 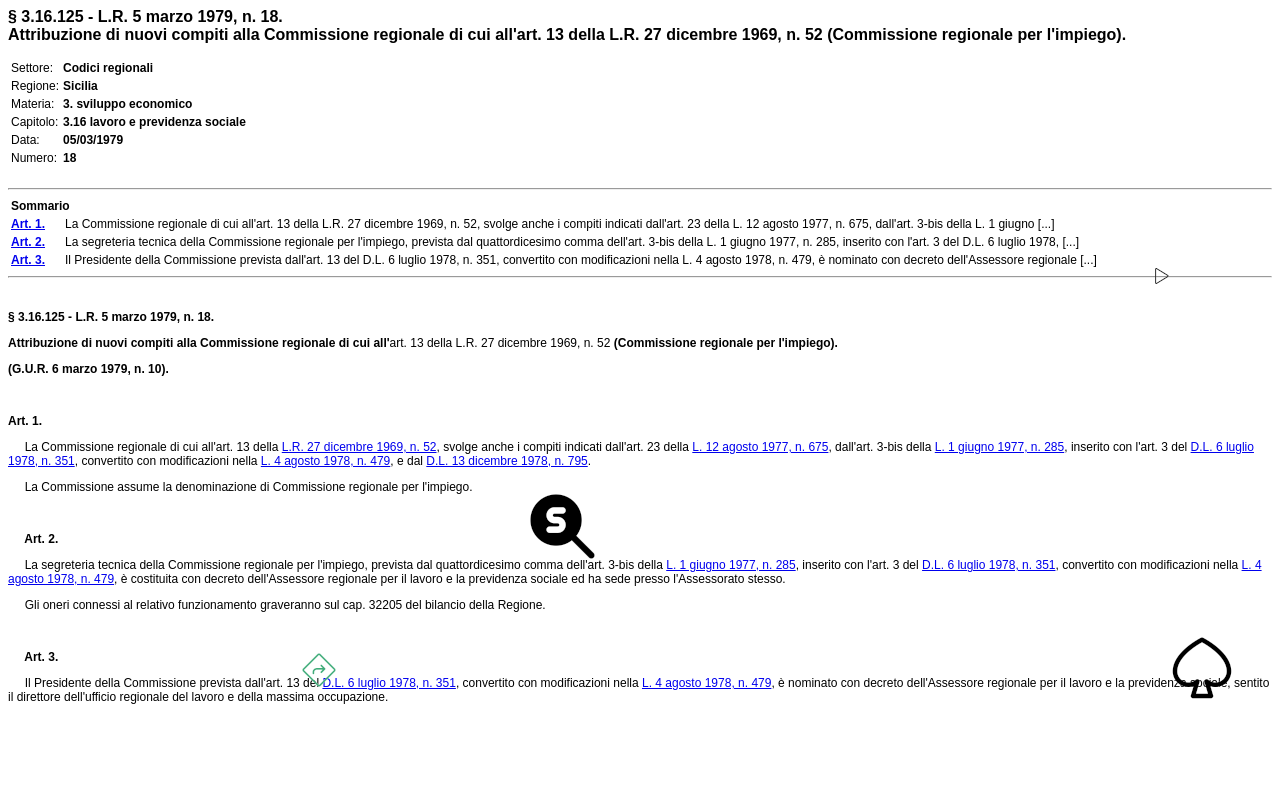 I want to click on start playing media content, so click(x=1160, y=276).